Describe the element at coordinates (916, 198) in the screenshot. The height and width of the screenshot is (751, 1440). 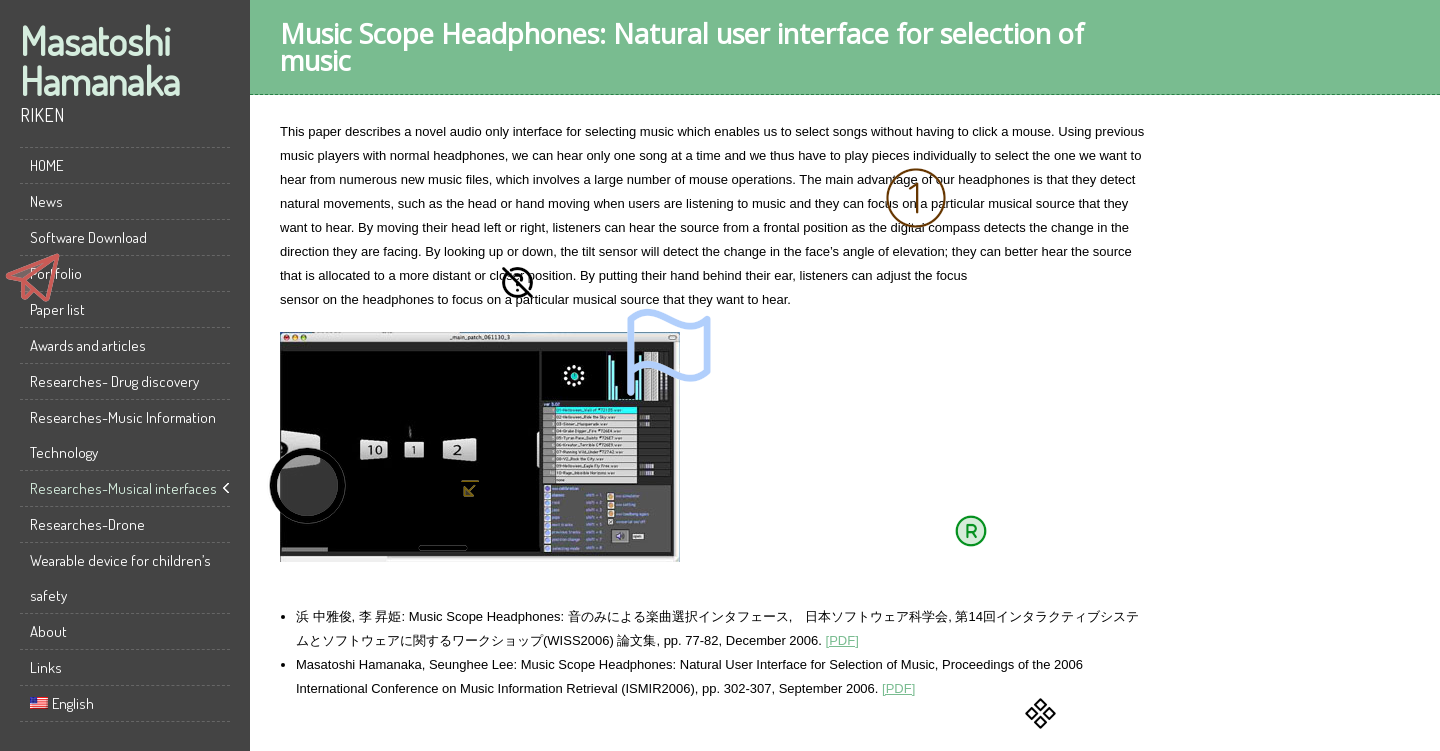
I see `indicates the first step in a sequence or process` at that location.